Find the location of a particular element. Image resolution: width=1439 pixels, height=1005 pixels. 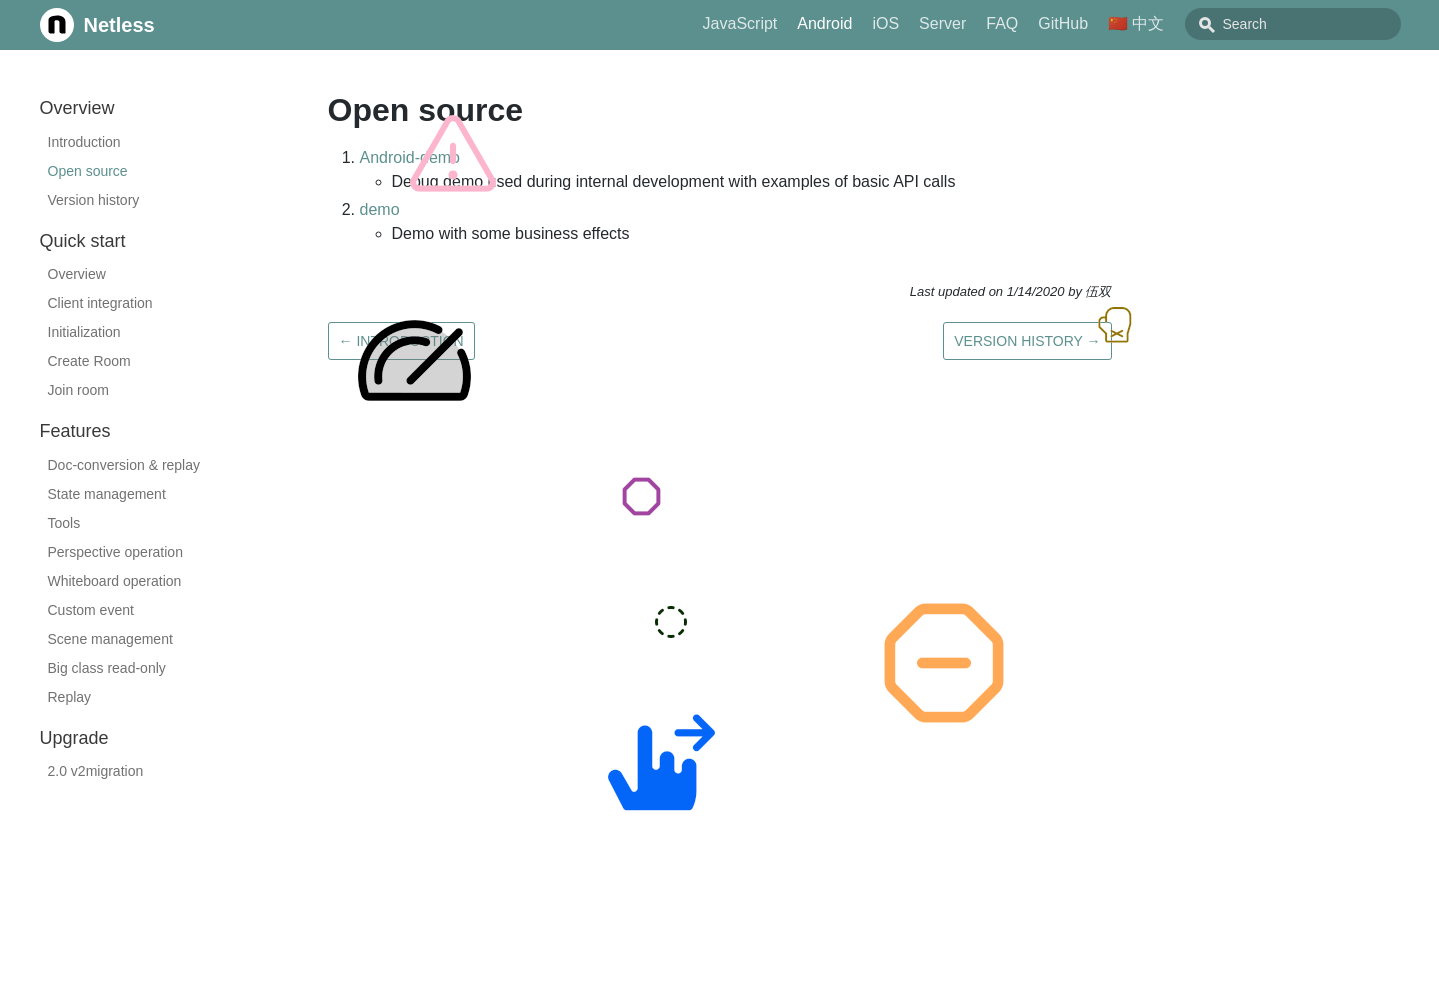

stop or halt action indicator is located at coordinates (641, 496).